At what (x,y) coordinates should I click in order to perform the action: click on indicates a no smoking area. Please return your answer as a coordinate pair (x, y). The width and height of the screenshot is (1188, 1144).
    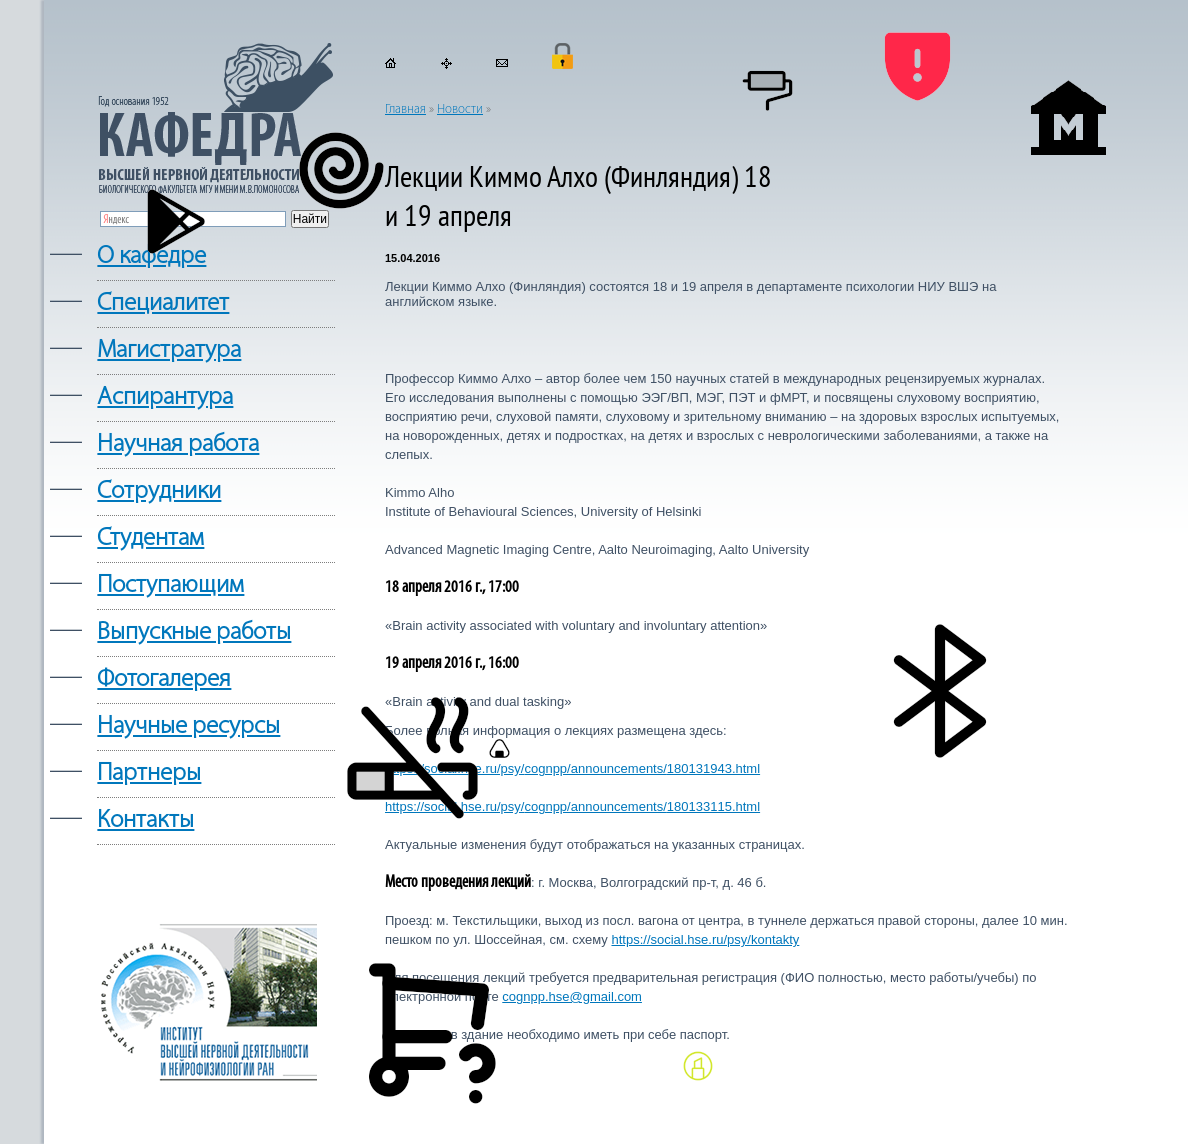
    Looking at the image, I should click on (412, 762).